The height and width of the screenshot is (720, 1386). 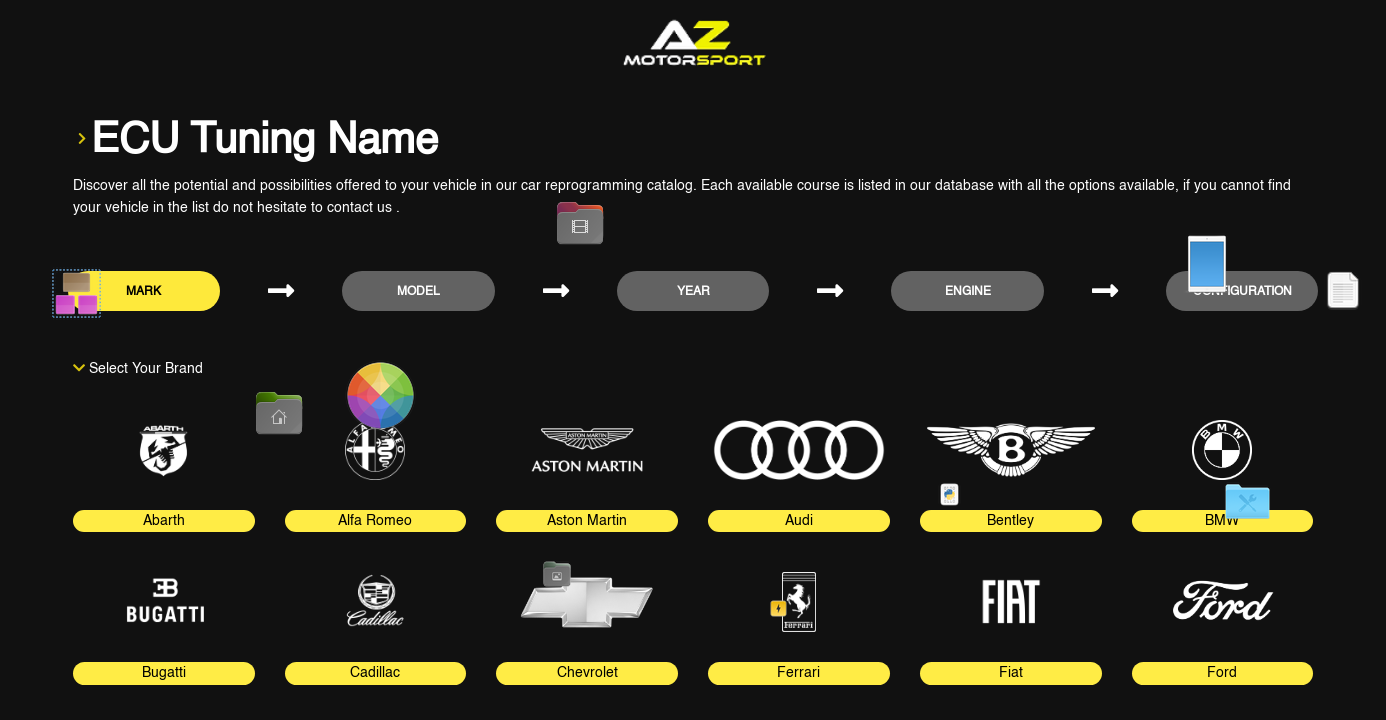 What do you see at coordinates (76, 293) in the screenshot?
I see `select all items in the current view` at bounding box center [76, 293].